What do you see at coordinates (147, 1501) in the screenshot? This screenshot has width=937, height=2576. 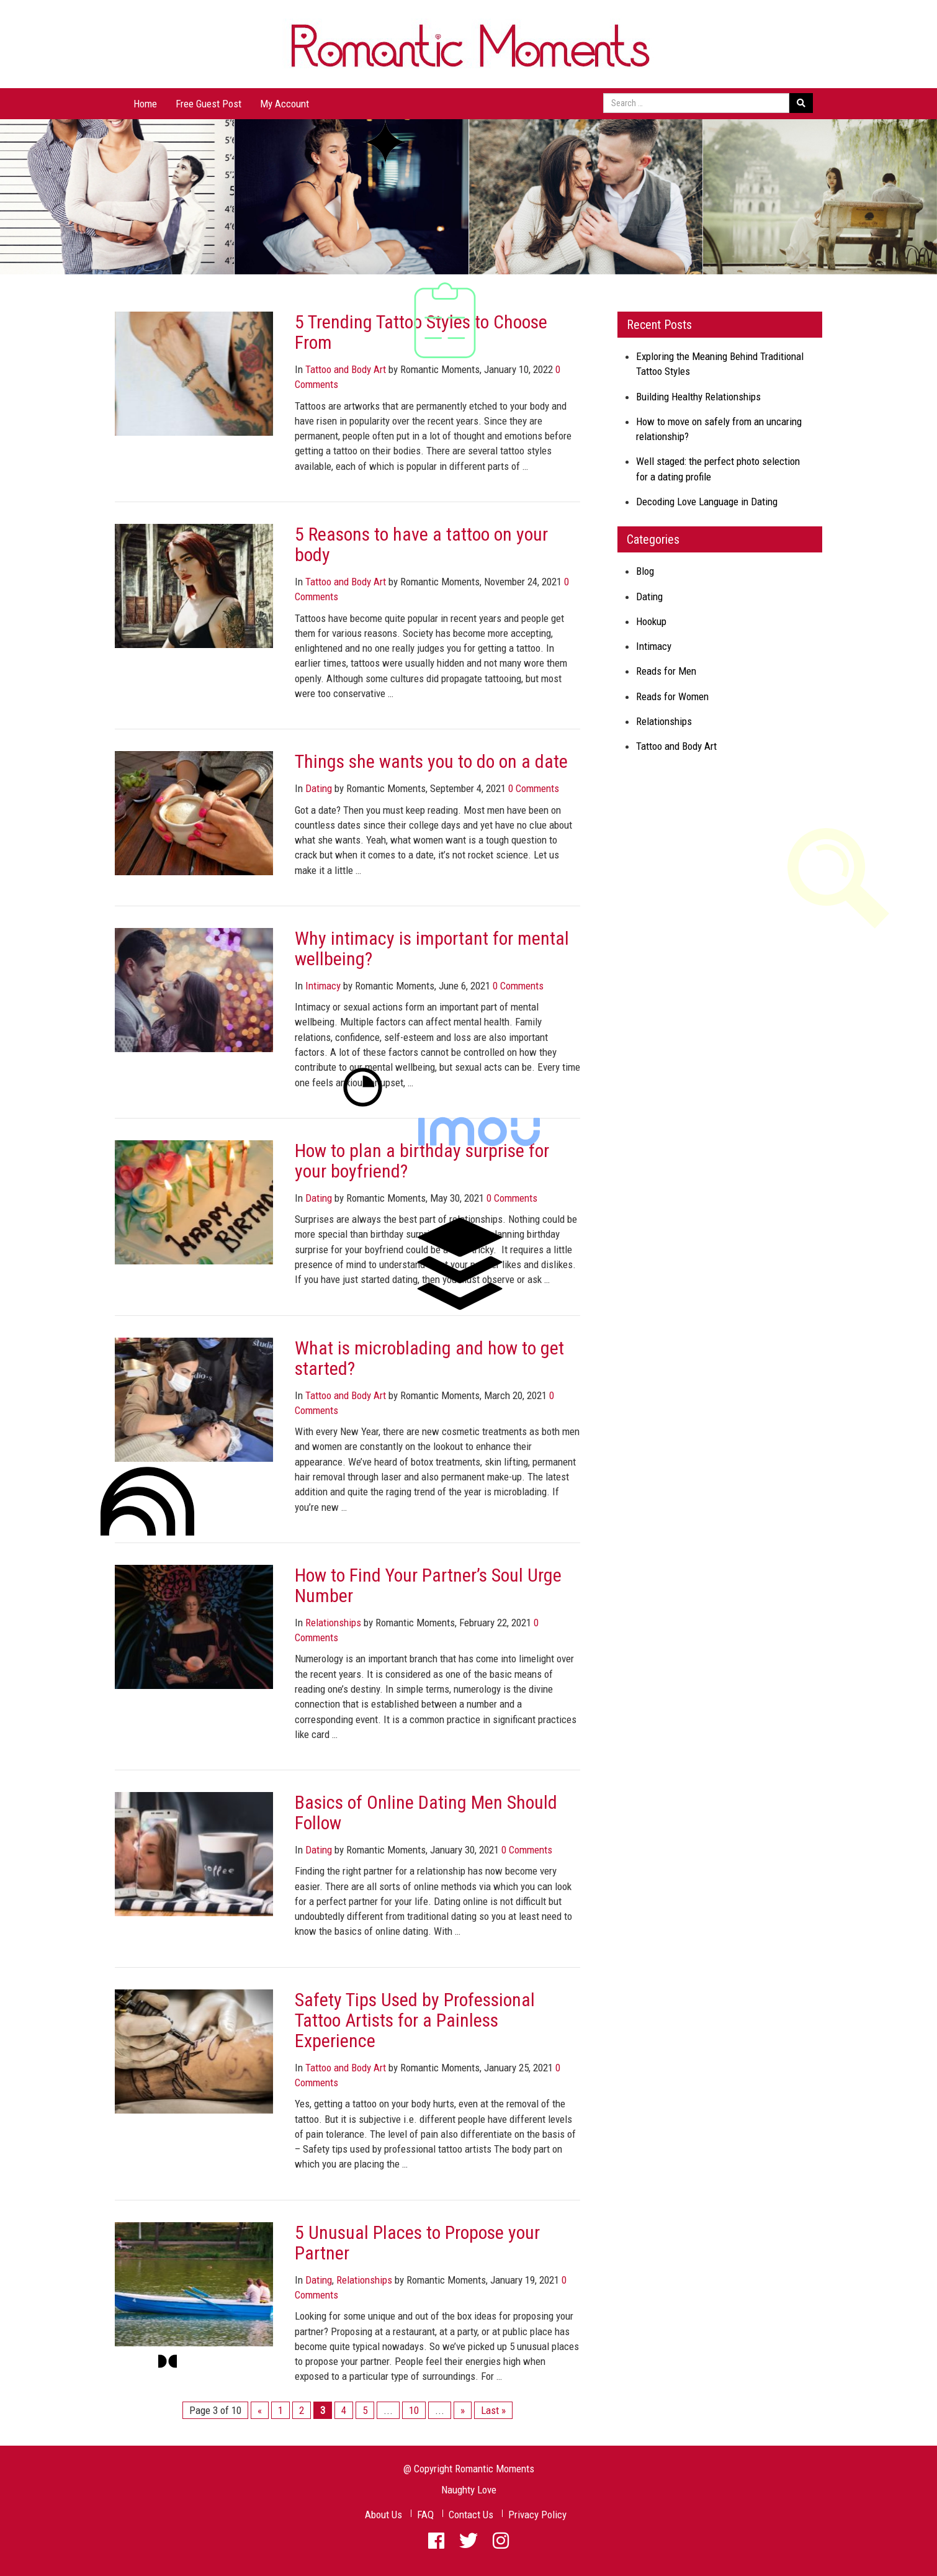 I see `open NotebookLM app` at bounding box center [147, 1501].